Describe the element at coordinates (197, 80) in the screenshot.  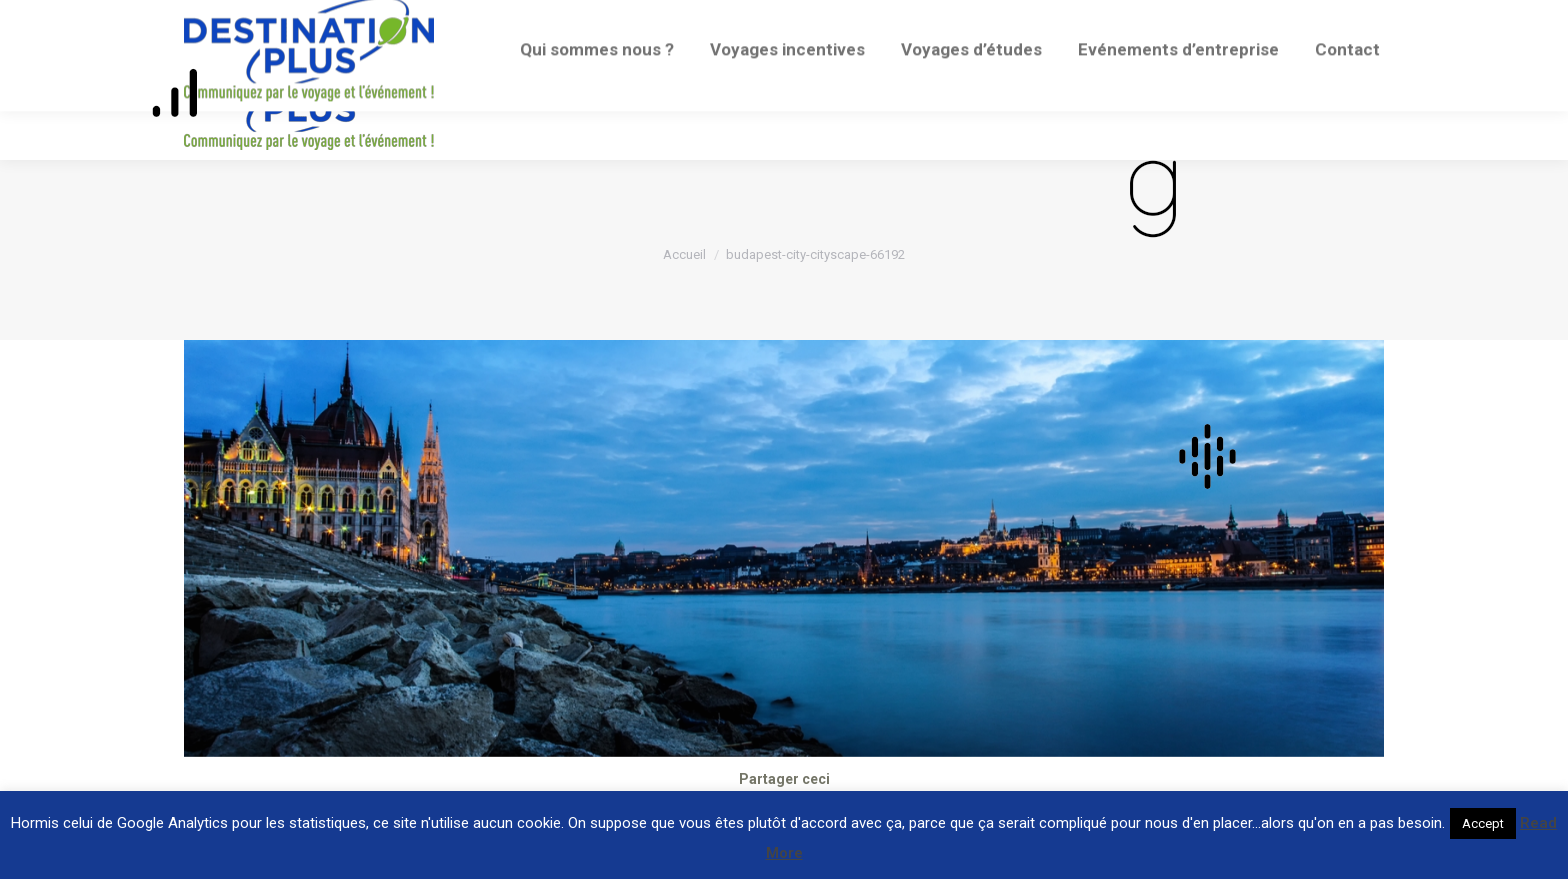
I see `indicates medium cellular signal strength` at that location.